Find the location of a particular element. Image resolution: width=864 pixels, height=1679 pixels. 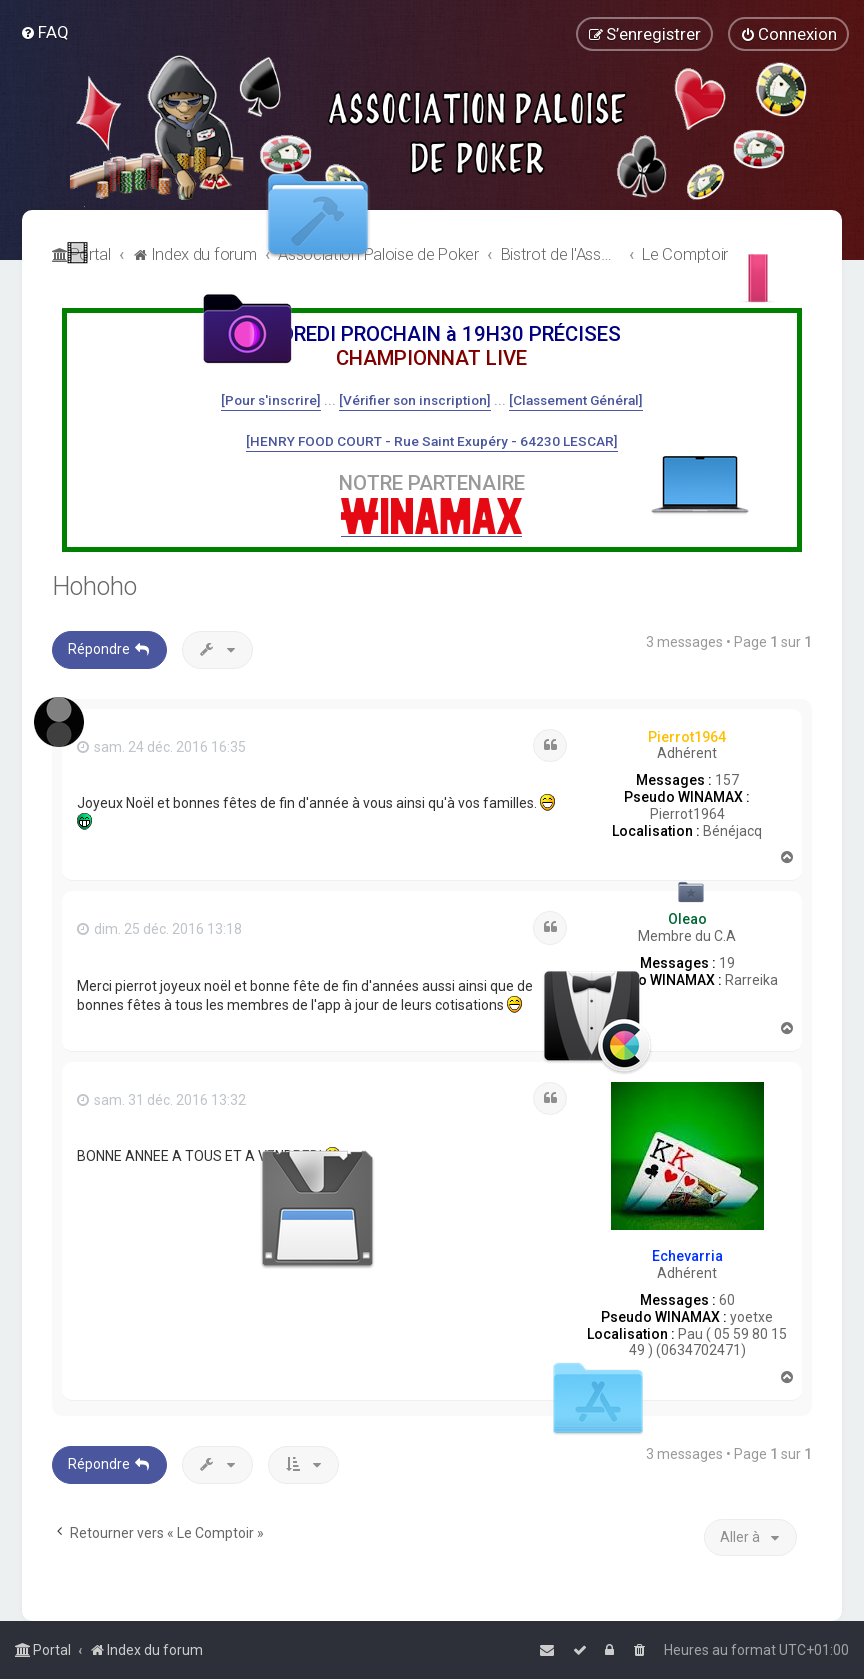

access your movies folder in the sidebar is located at coordinates (77, 252).